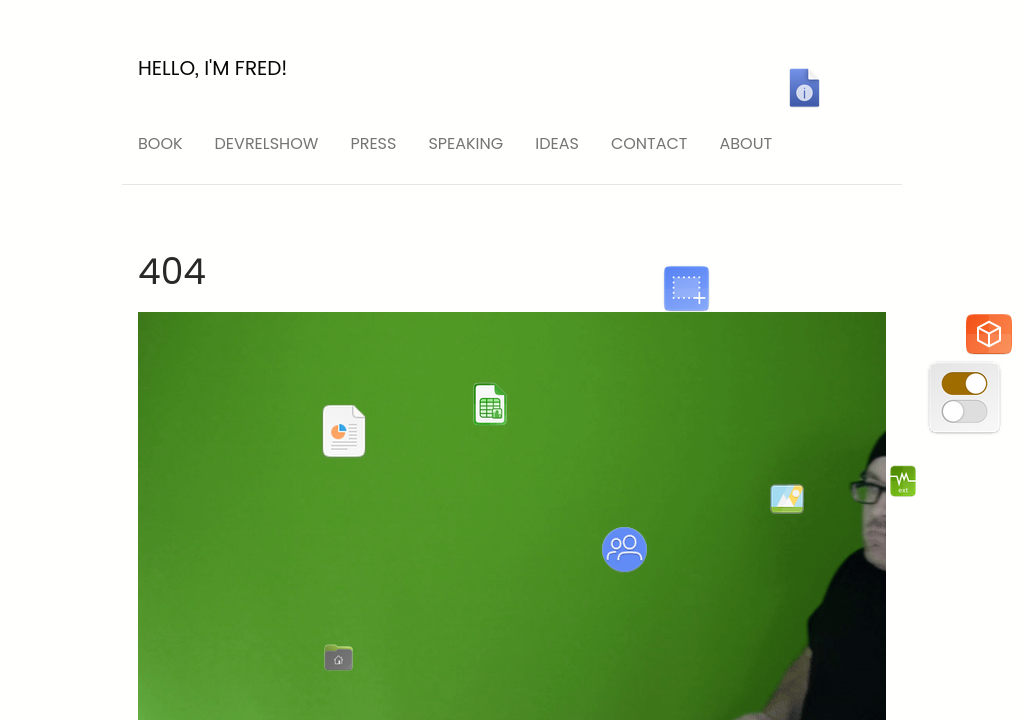 The width and height of the screenshot is (1024, 720). I want to click on 3D model file in STL binary format, so click(989, 333).